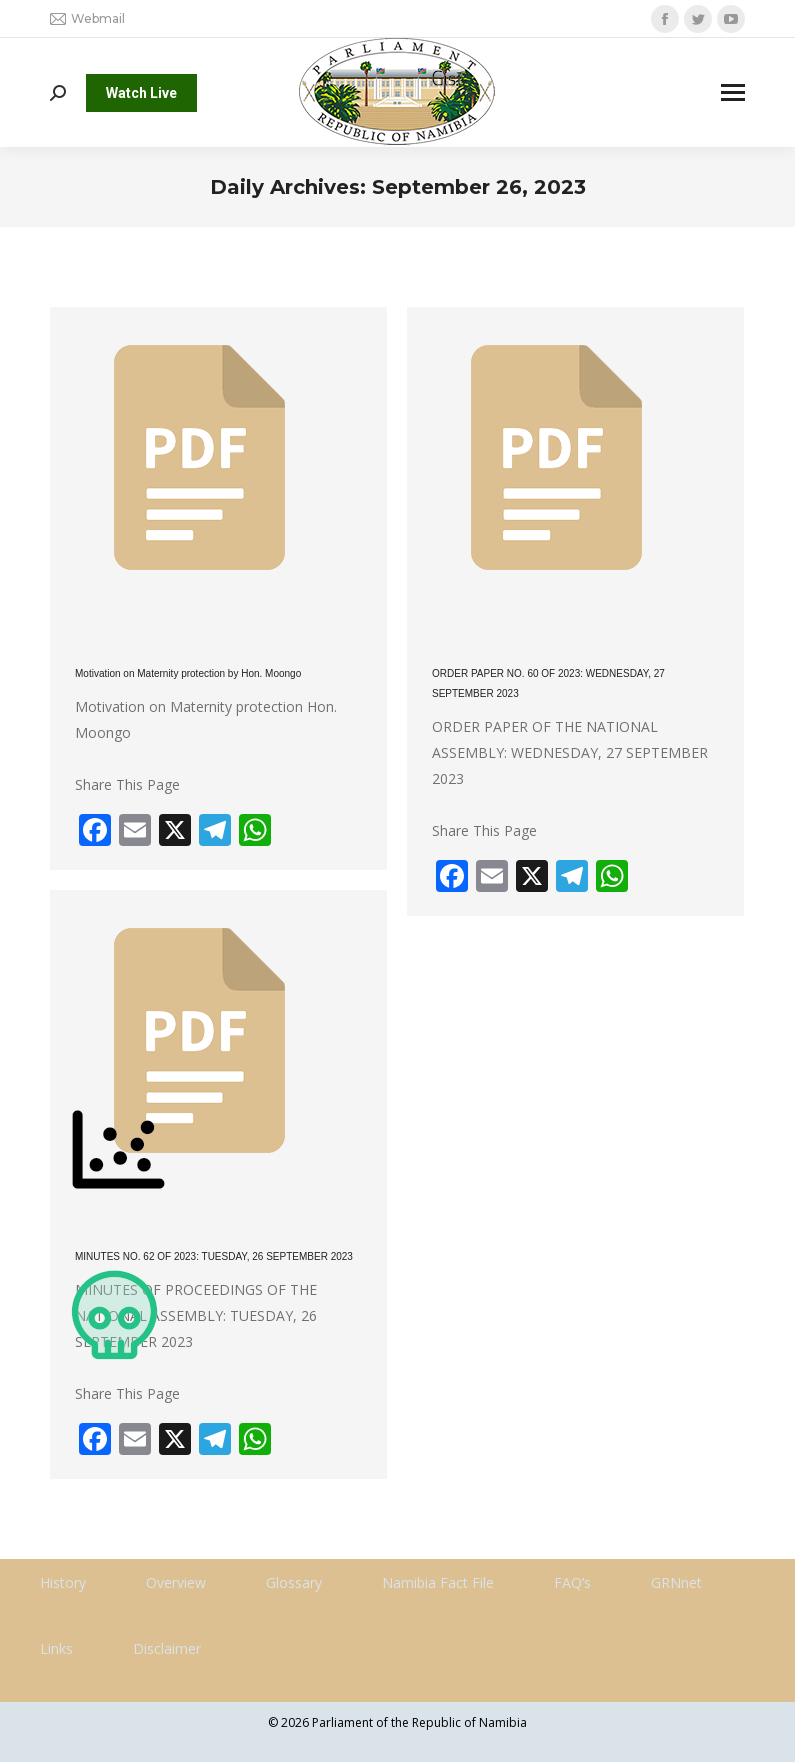 The height and width of the screenshot is (1762, 795). What do you see at coordinates (114, 1316) in the screenshot?
I see `indicates danger or fatal error` at bounding box center [114, 1316].